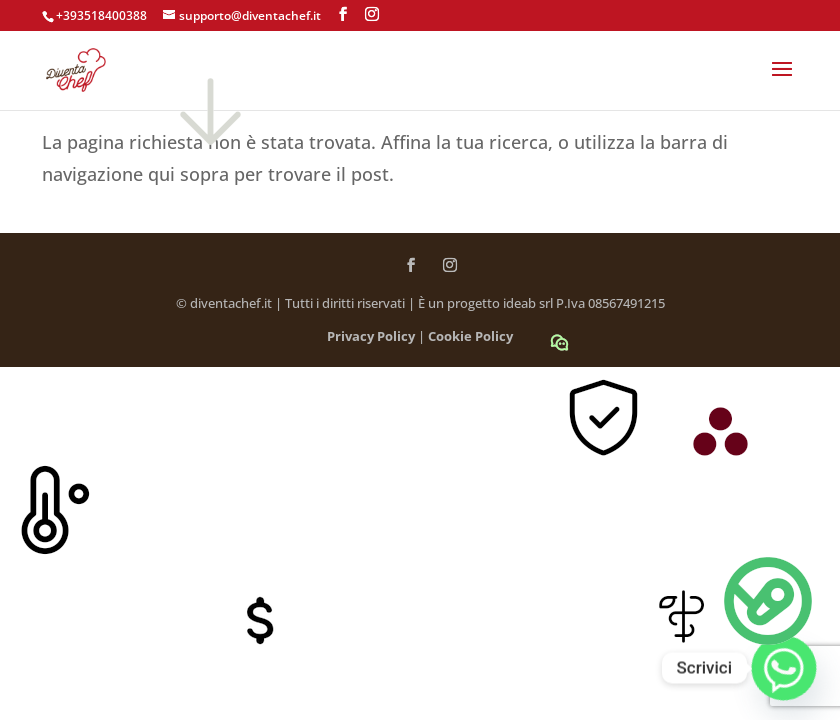 The height and width of the screenshot is (720, 840). What do you see at coordinates (48, 510) in the screenshot?
I see `view current temperature reading` at bounding box center [48, 510].